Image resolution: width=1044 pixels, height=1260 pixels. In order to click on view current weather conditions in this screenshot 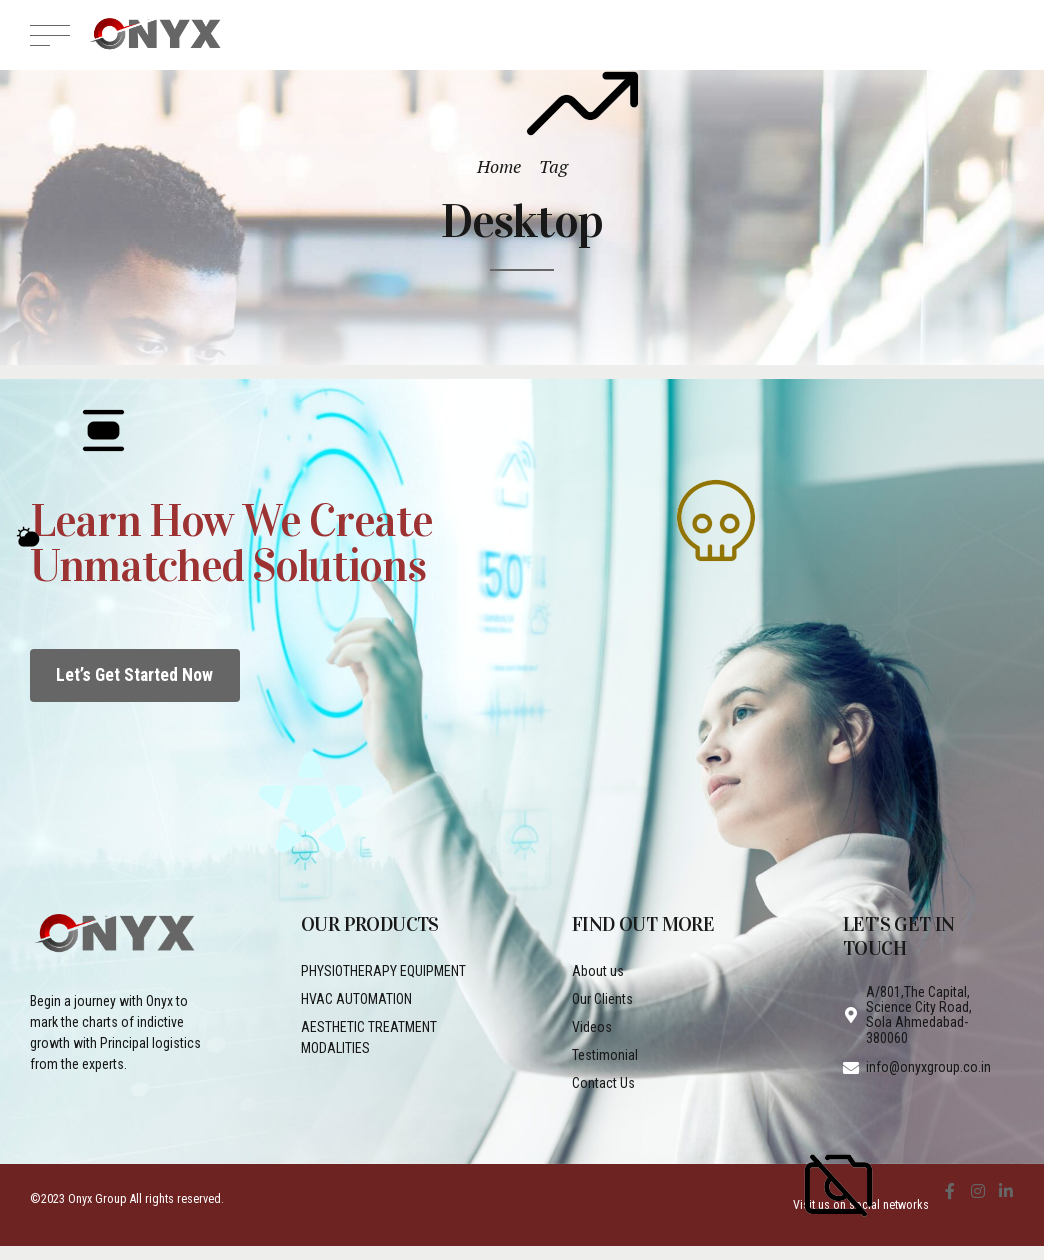, I will do `click(28, 537)`.